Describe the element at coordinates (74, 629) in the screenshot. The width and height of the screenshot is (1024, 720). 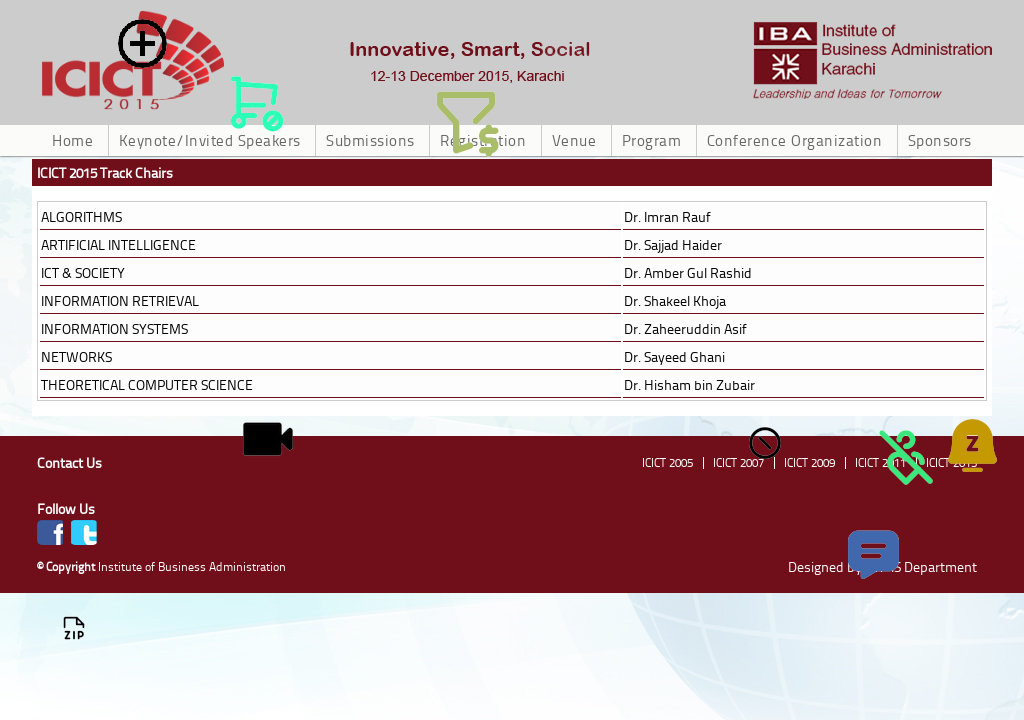
I see `compress files into a zip archive` at that location.